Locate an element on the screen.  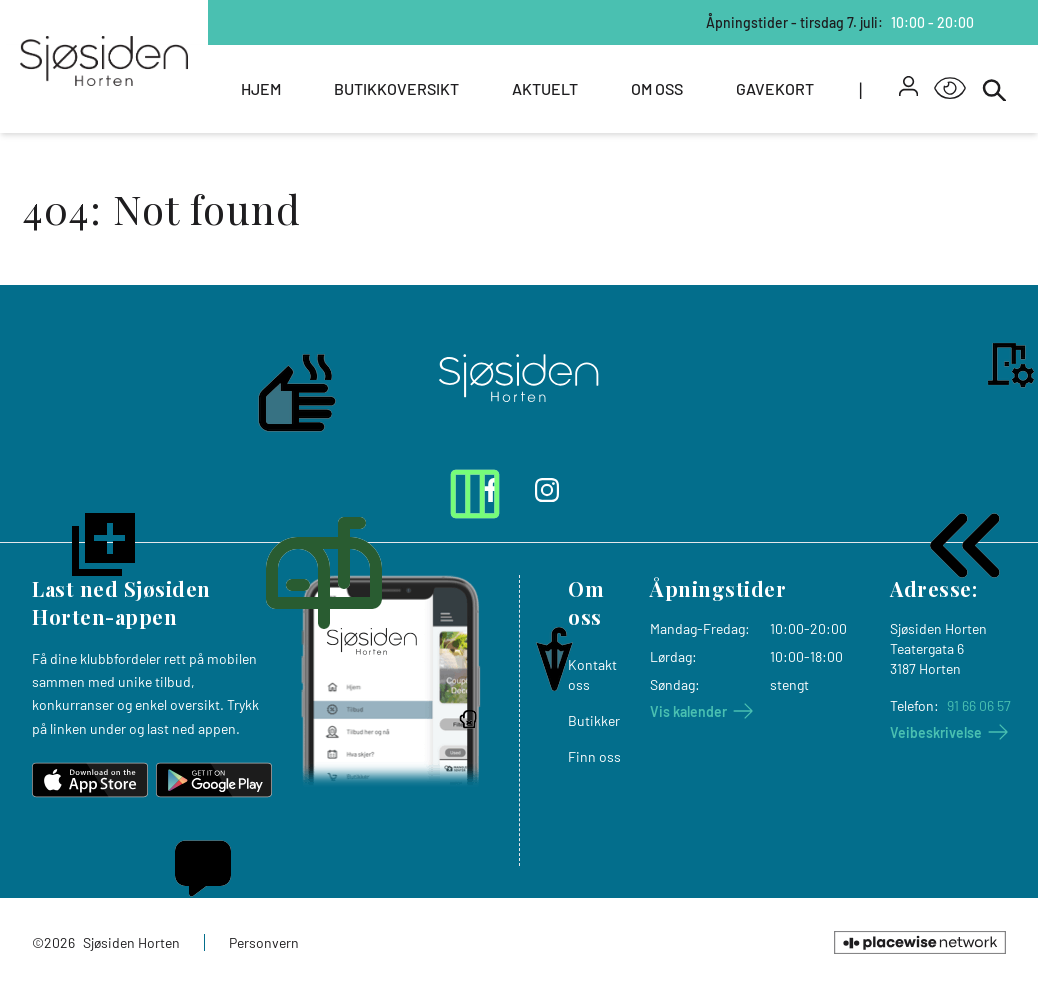
view weather protection or rain forecast is located at coordinates (554, 660).